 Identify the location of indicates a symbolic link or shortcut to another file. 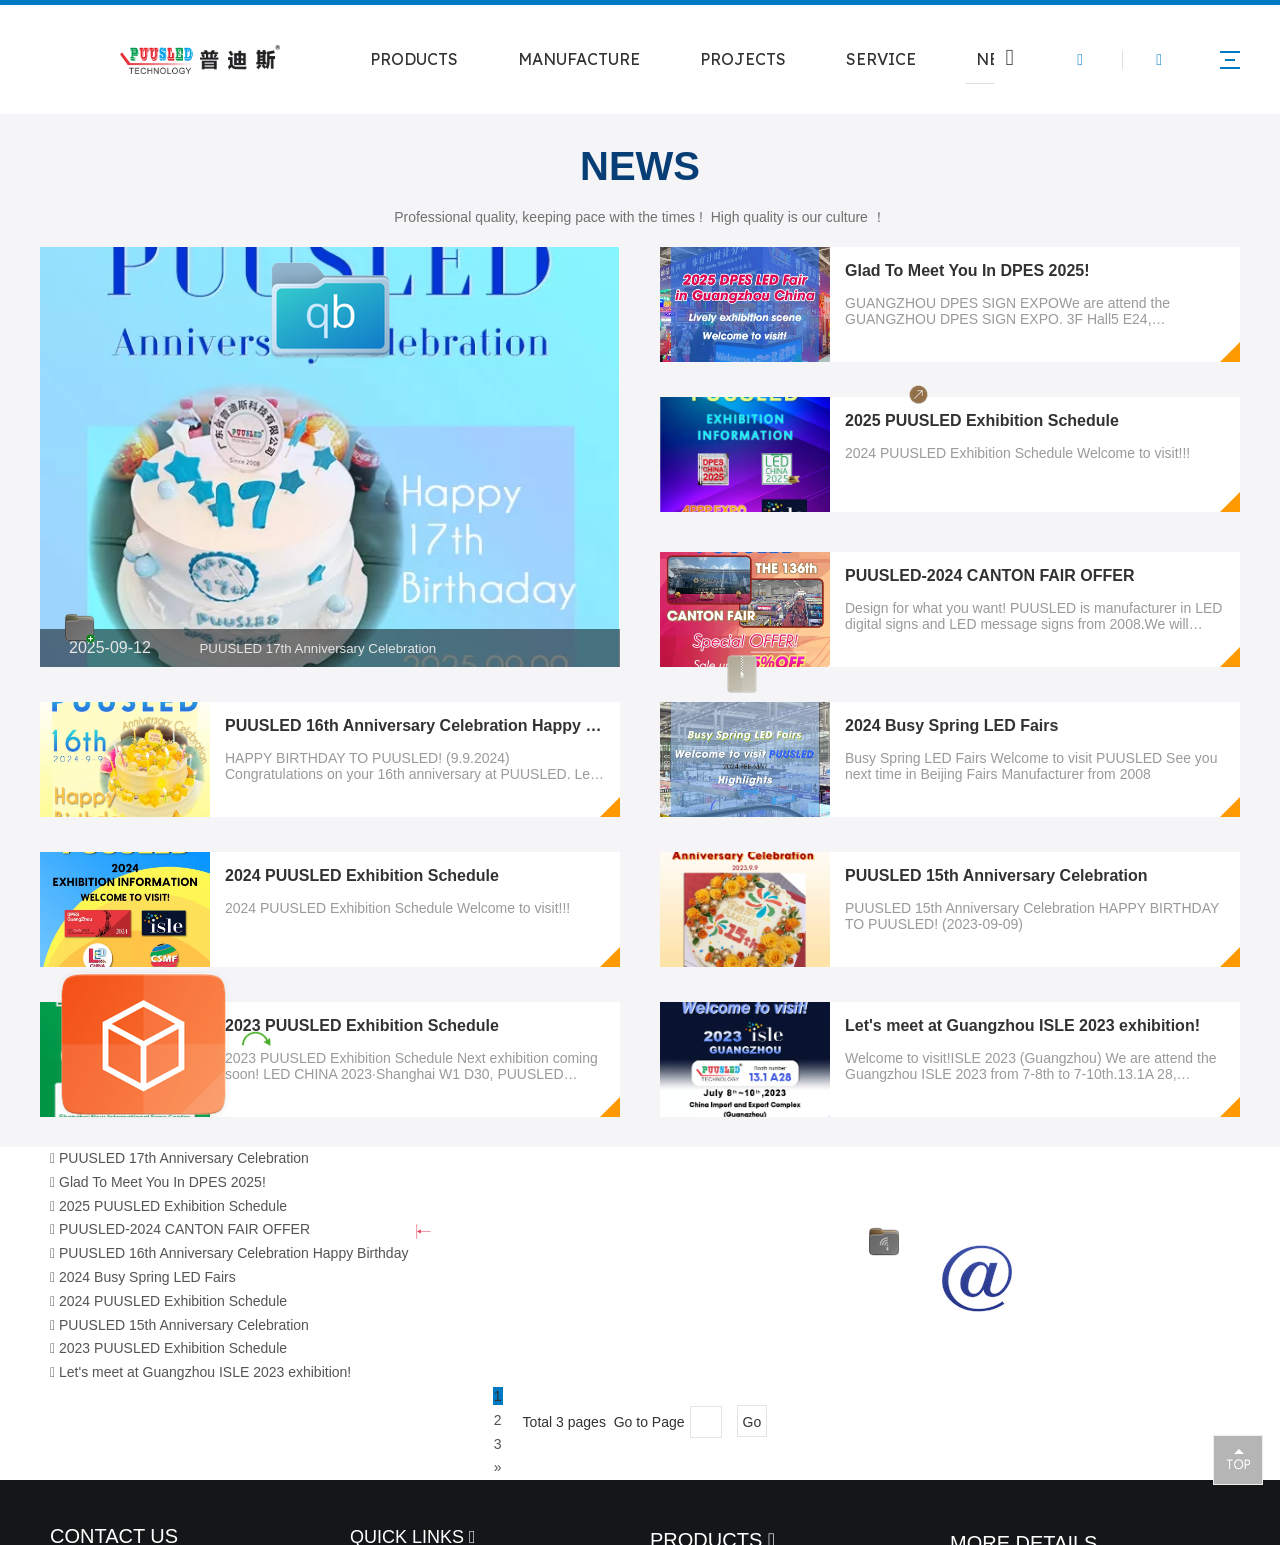
(918, 394).